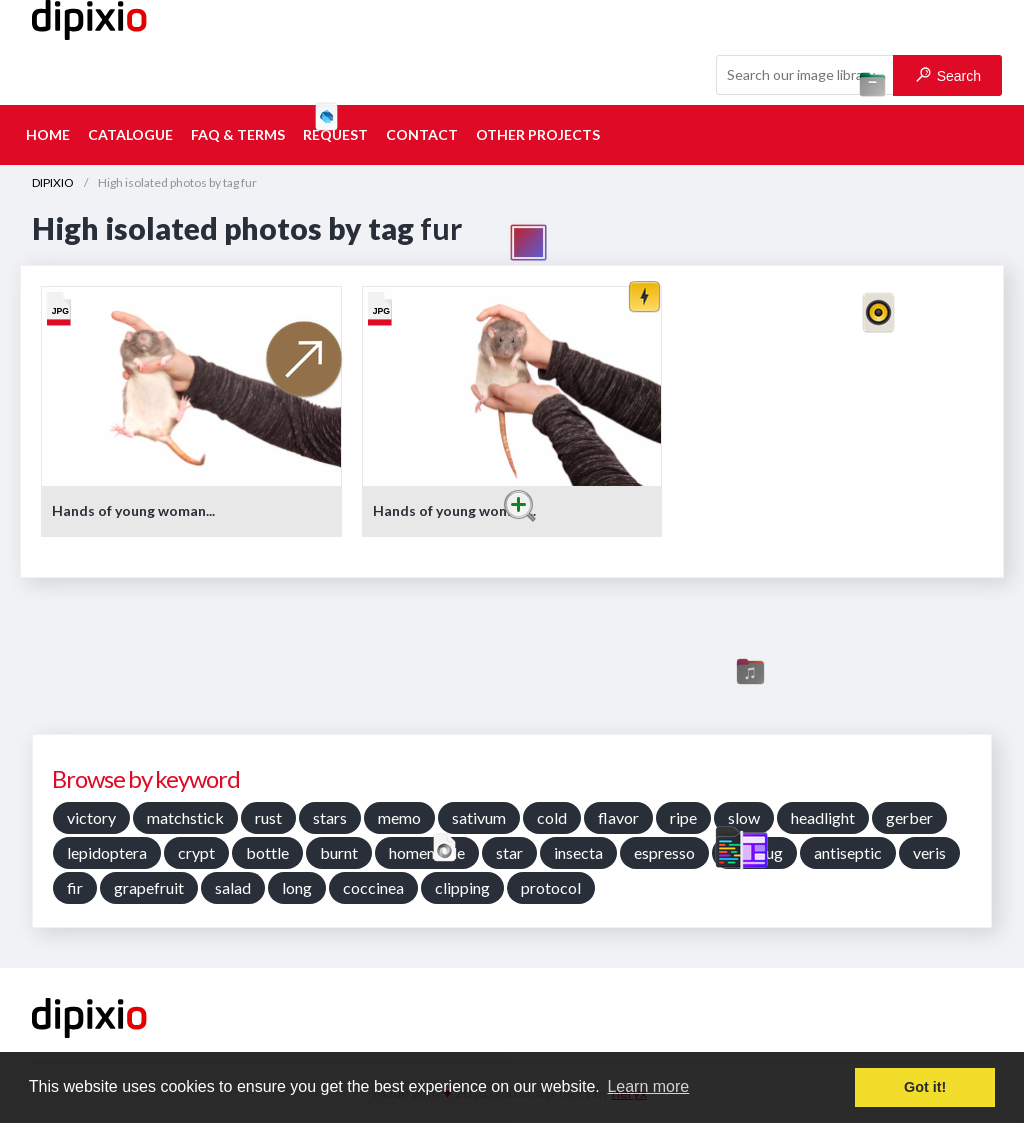  I want to click on indicates a symbolic link or shortcut to another file, so click(304, 359).